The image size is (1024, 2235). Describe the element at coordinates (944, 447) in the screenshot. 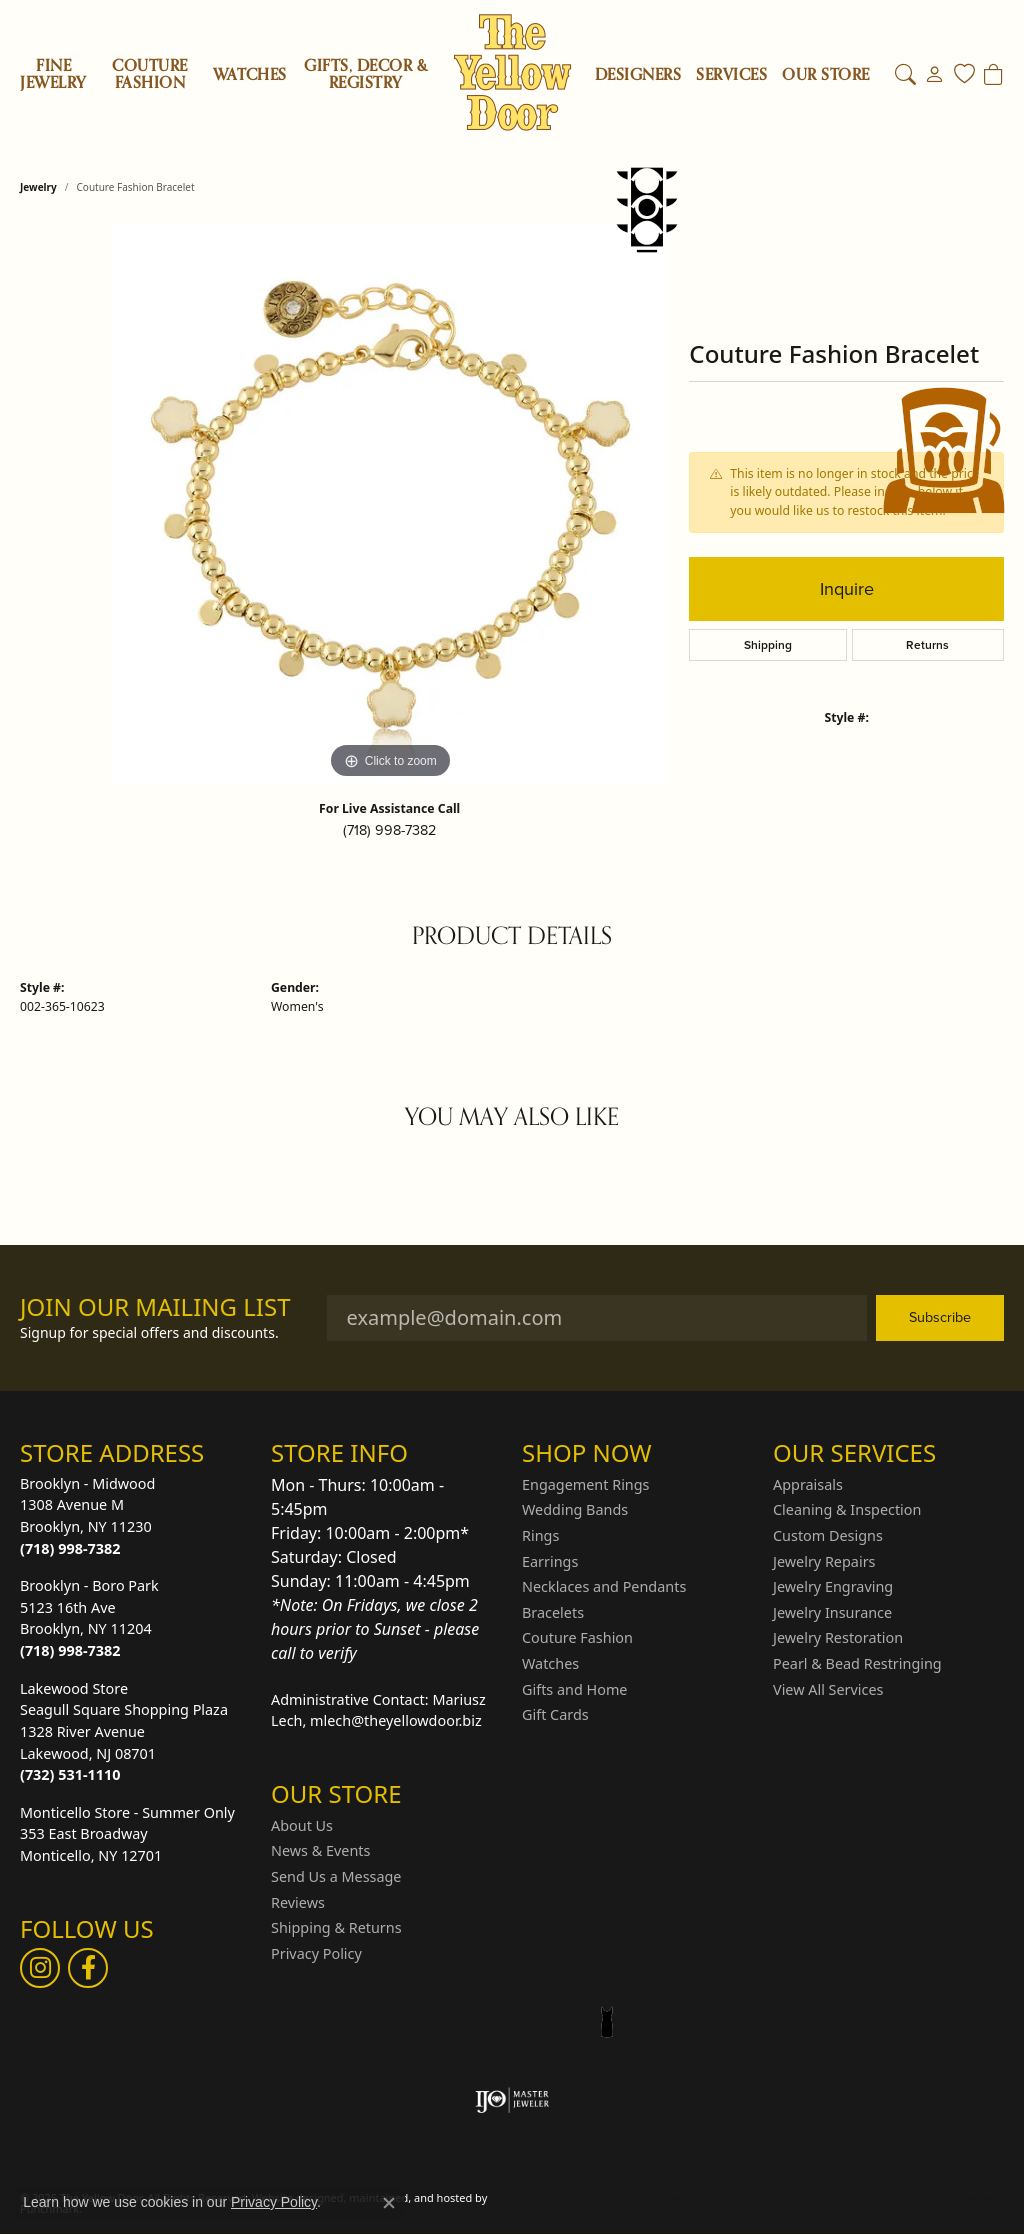

I see `indicates hazardous material or contamination zone` at that location.